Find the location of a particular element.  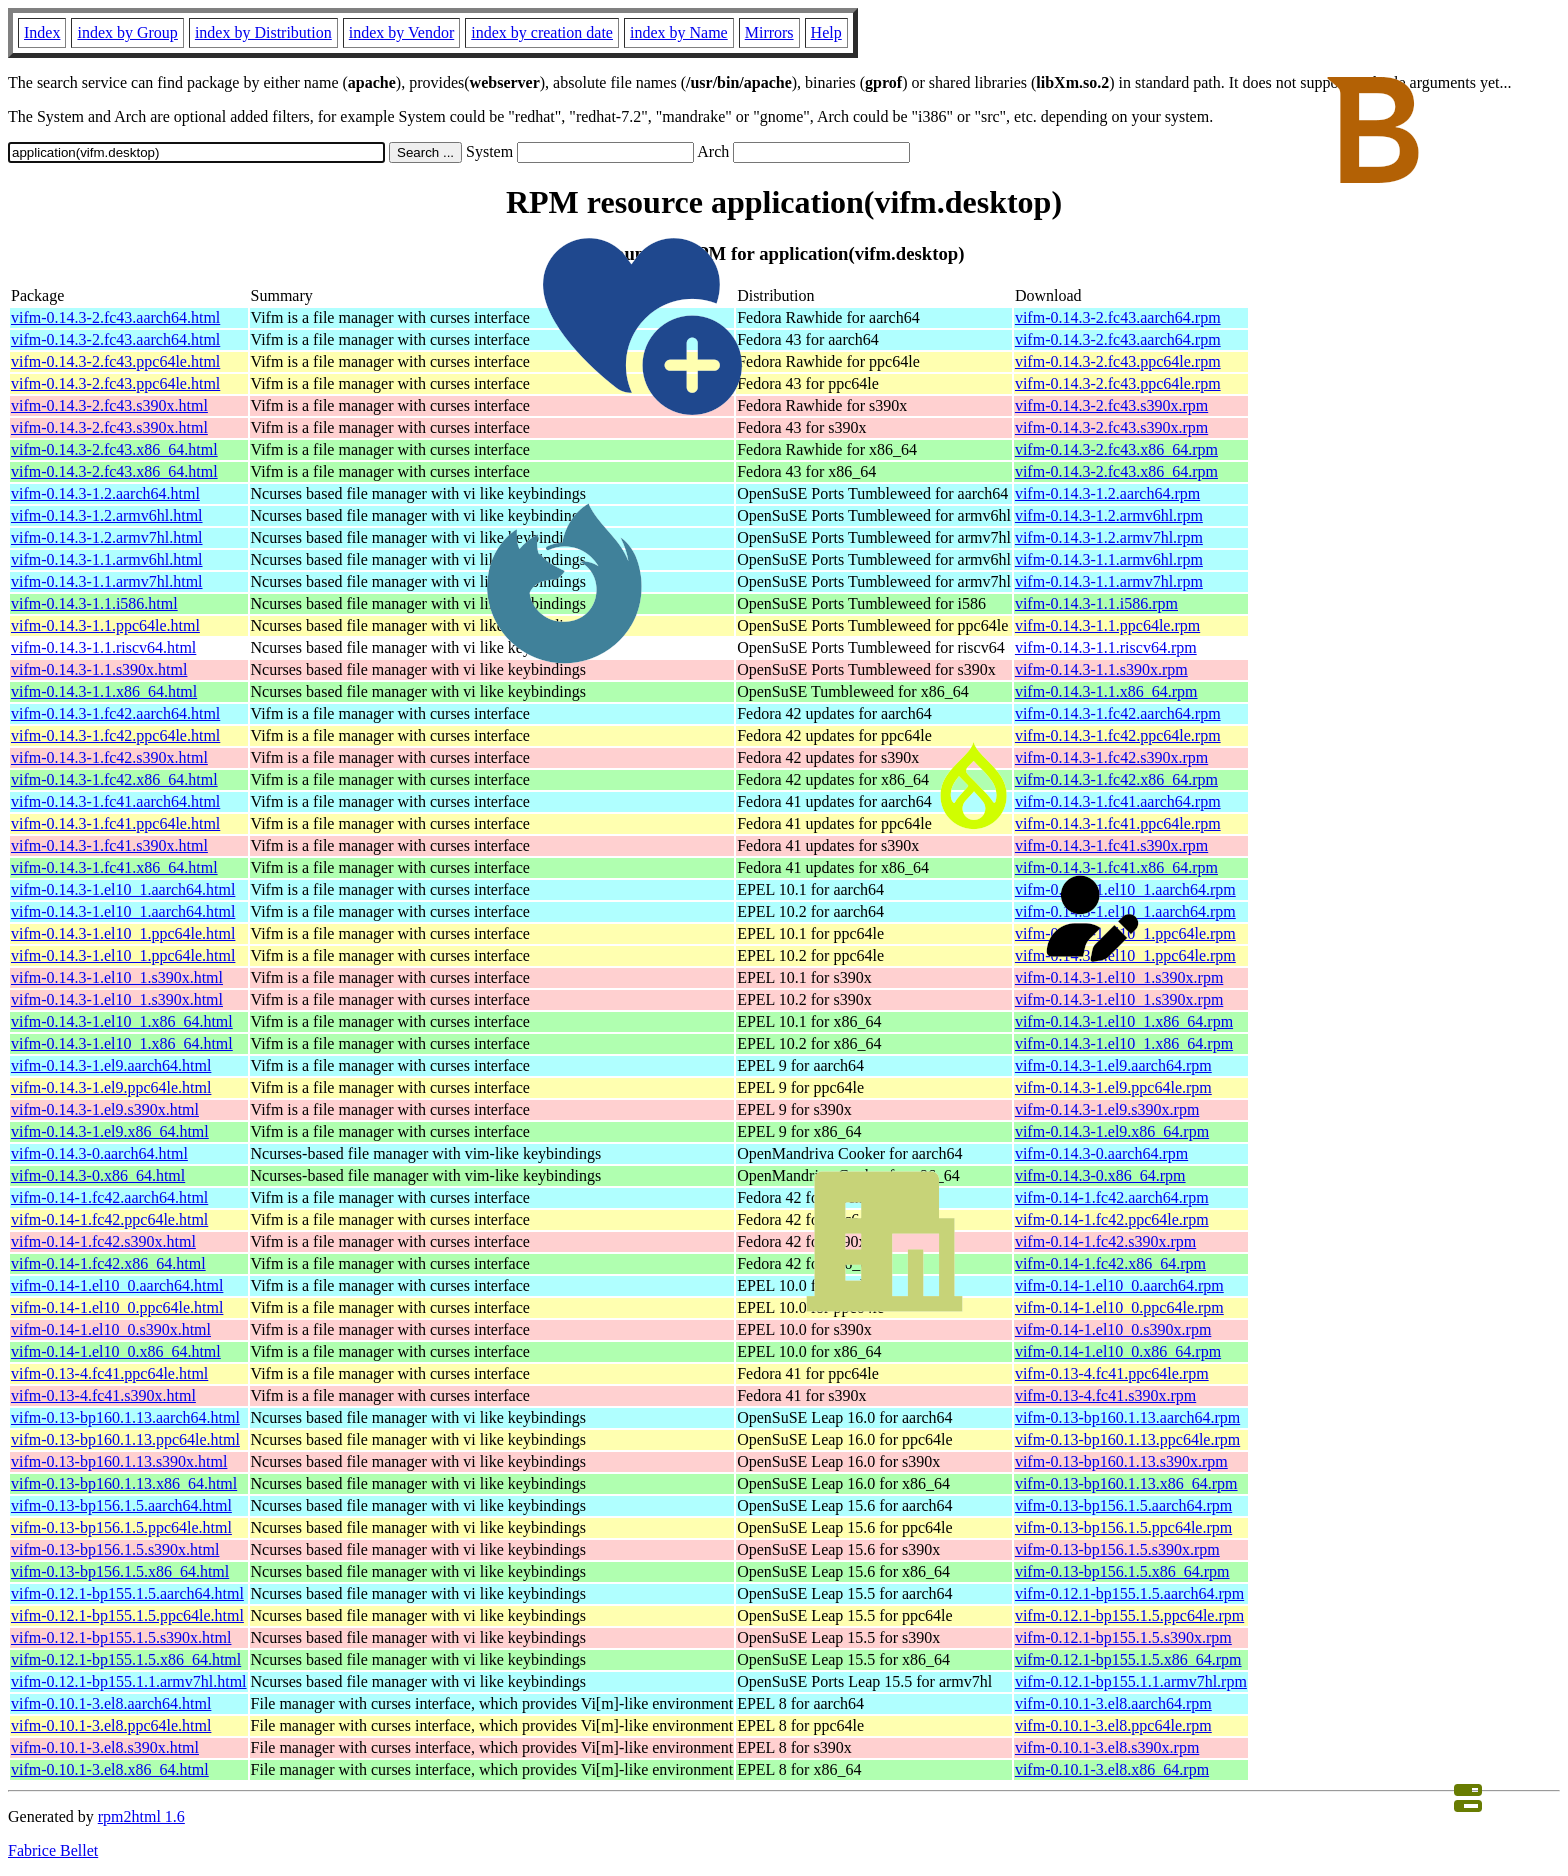

view task or download progress is located at coordinates (1468, 1798).